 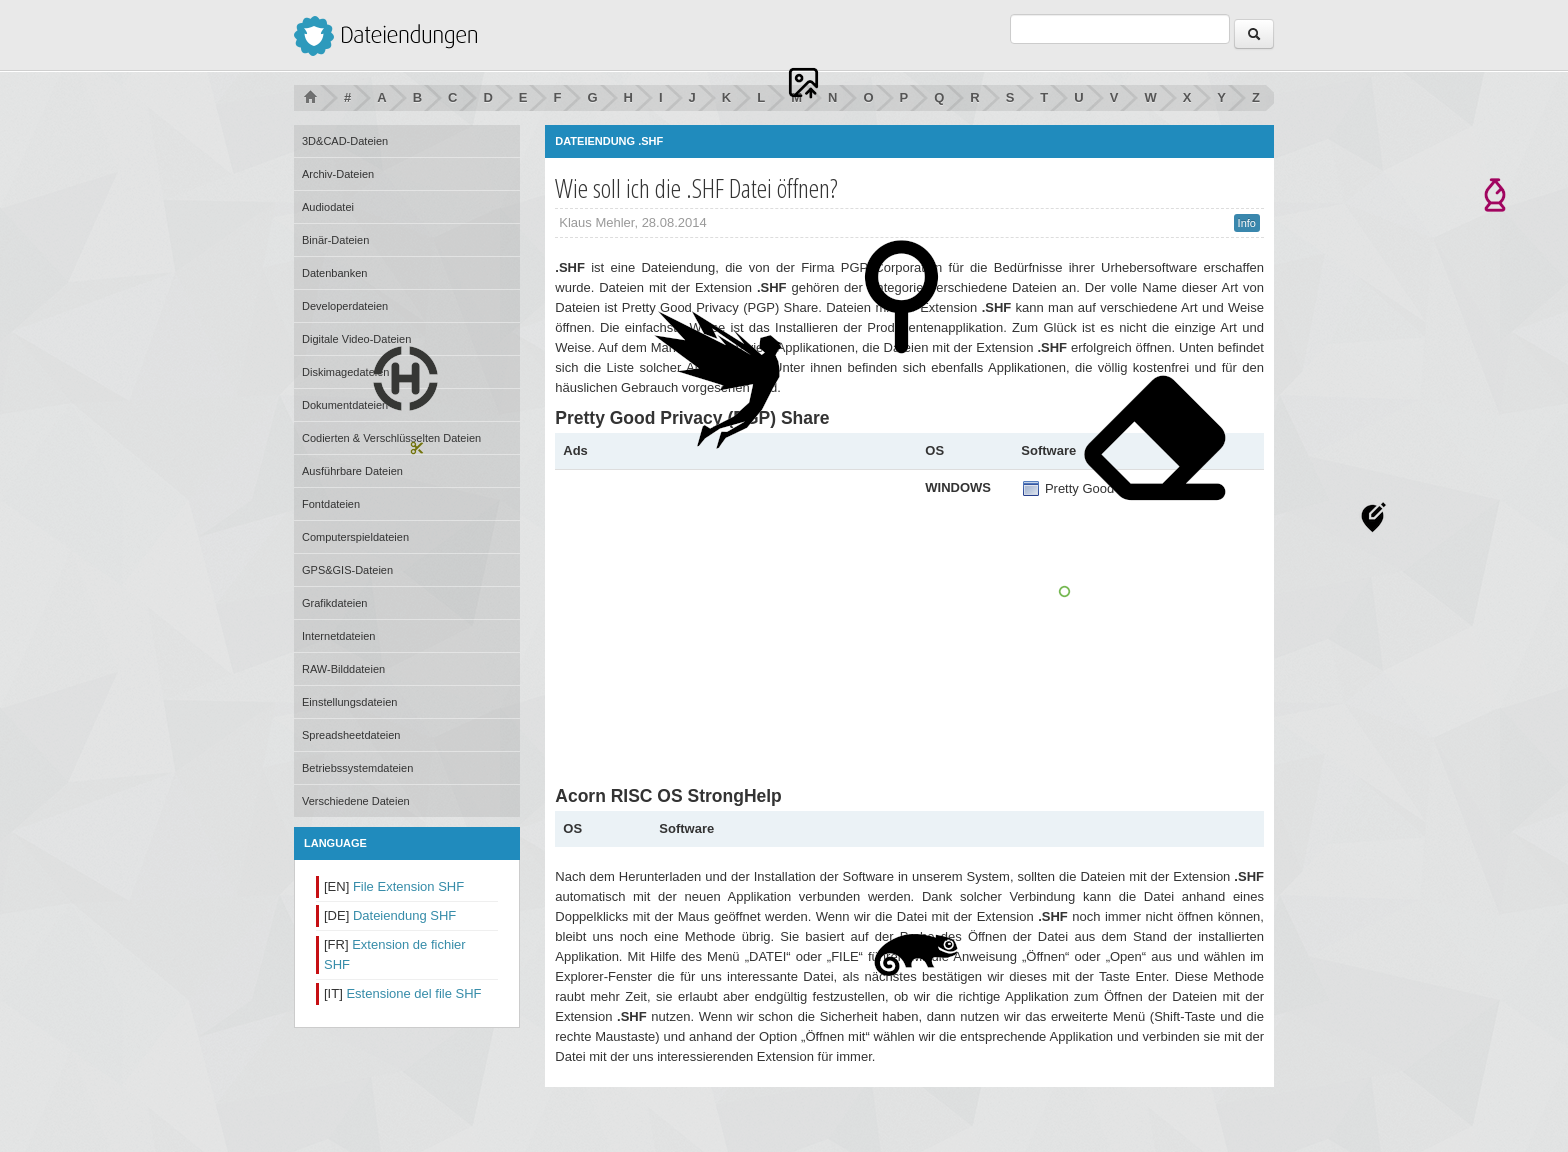 I want to click on upload an image, so click(x=803, y=82).